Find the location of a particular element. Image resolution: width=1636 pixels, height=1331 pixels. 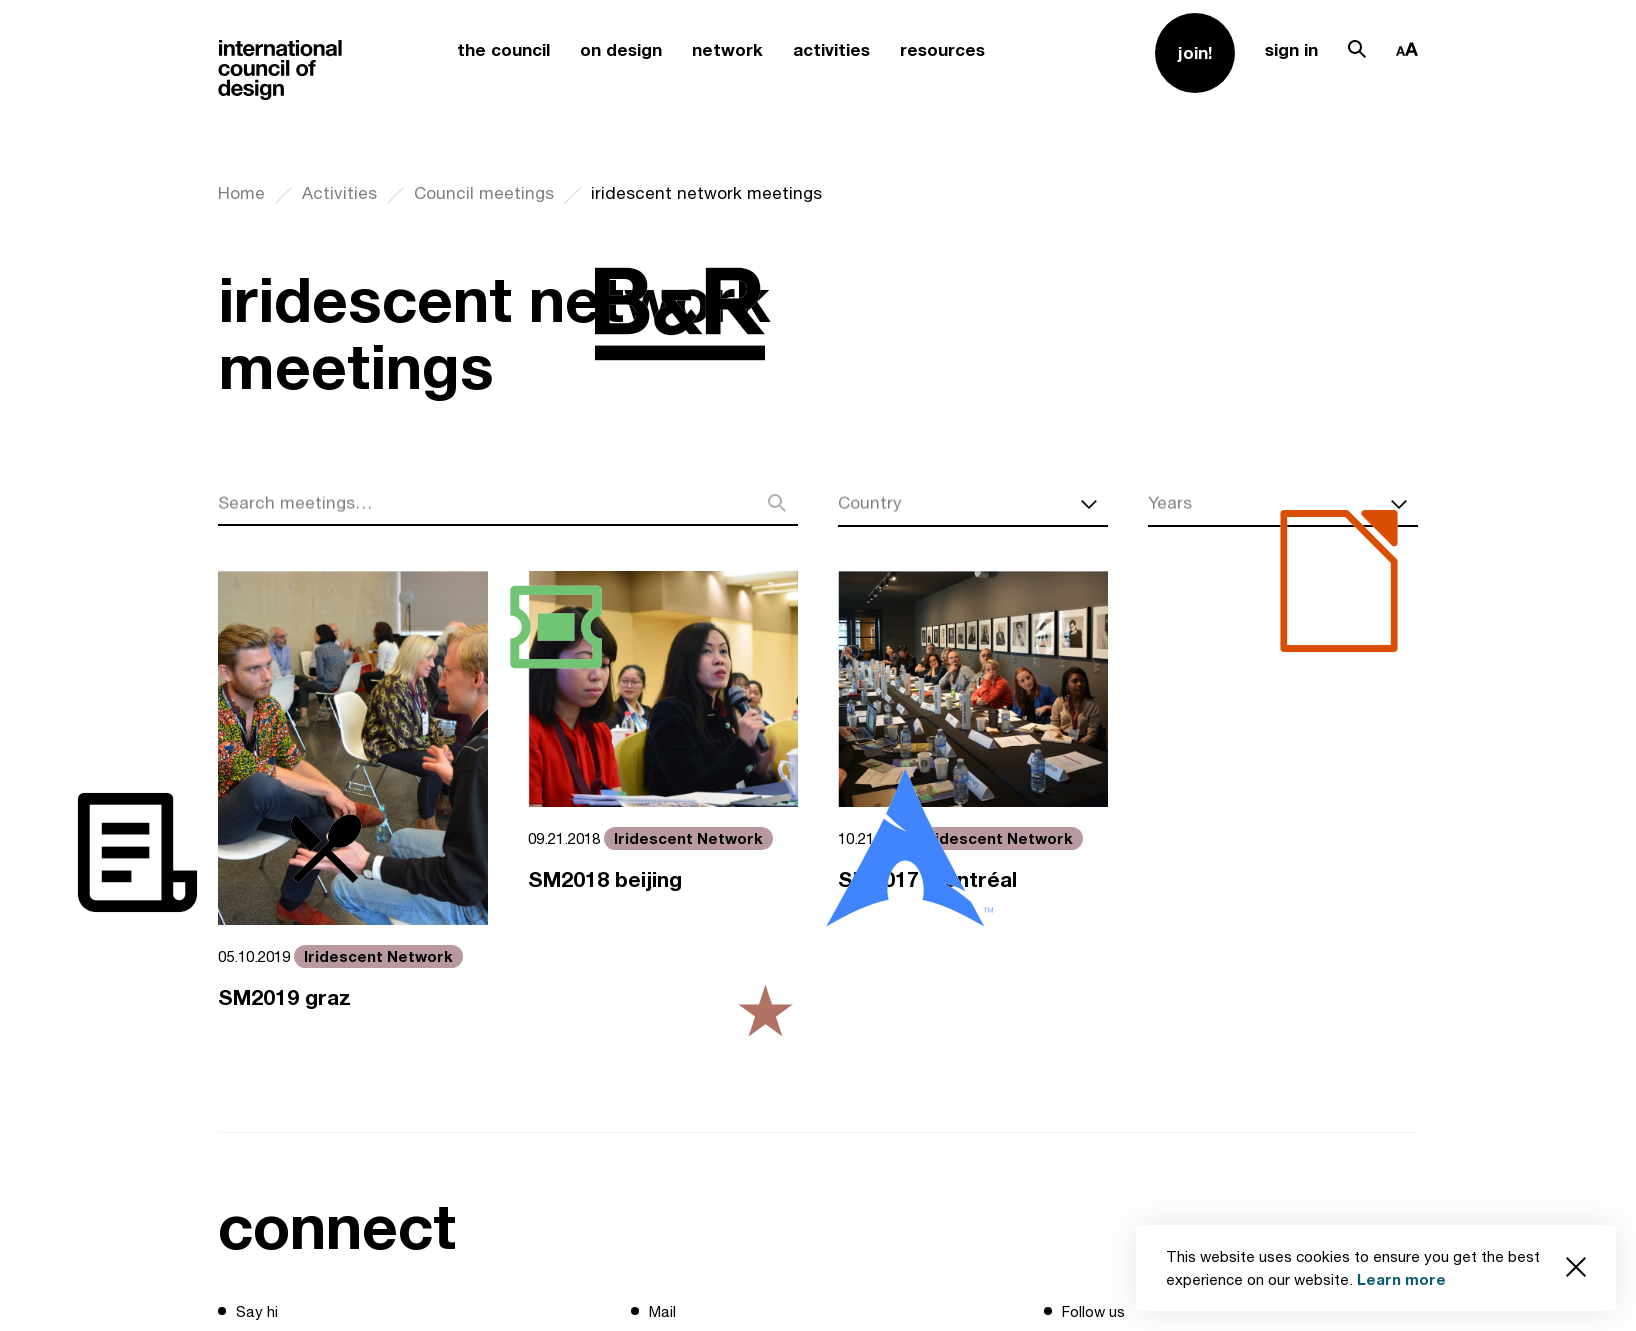

Arch Linux logo is located at coordinates (909, 847).